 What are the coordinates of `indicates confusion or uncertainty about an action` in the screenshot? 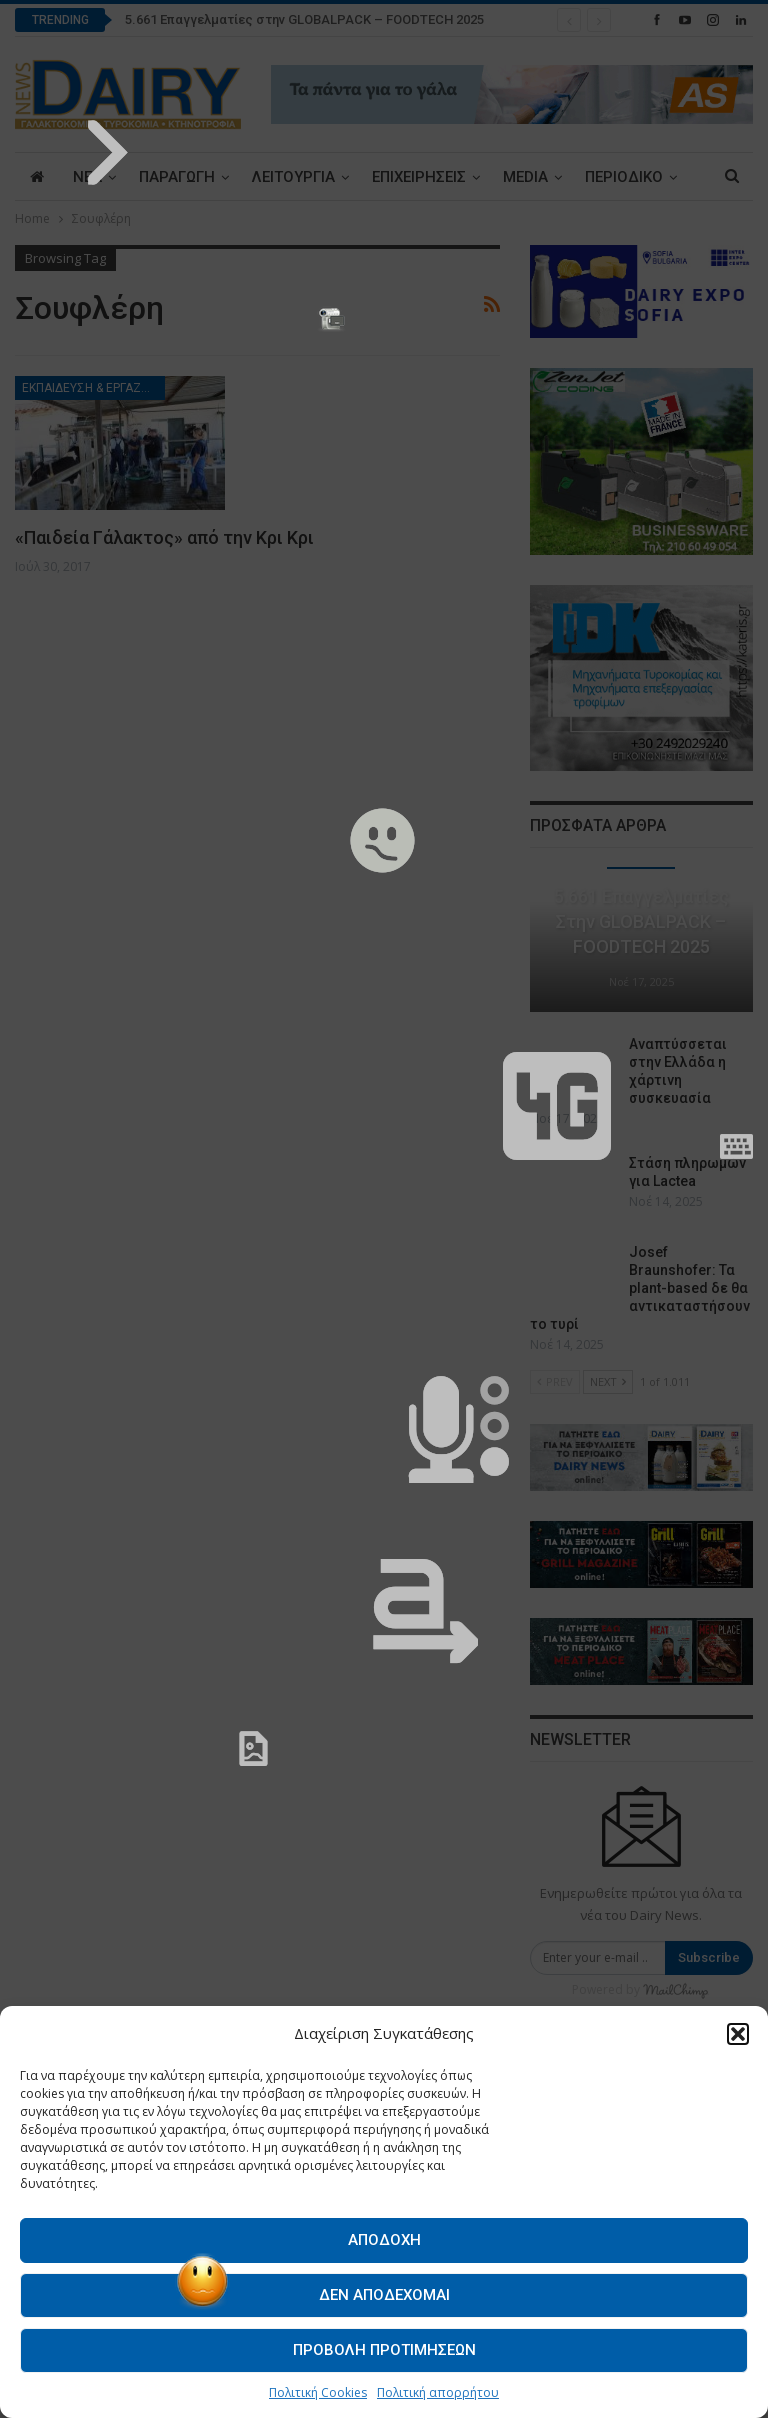 It's located at (382, 840).